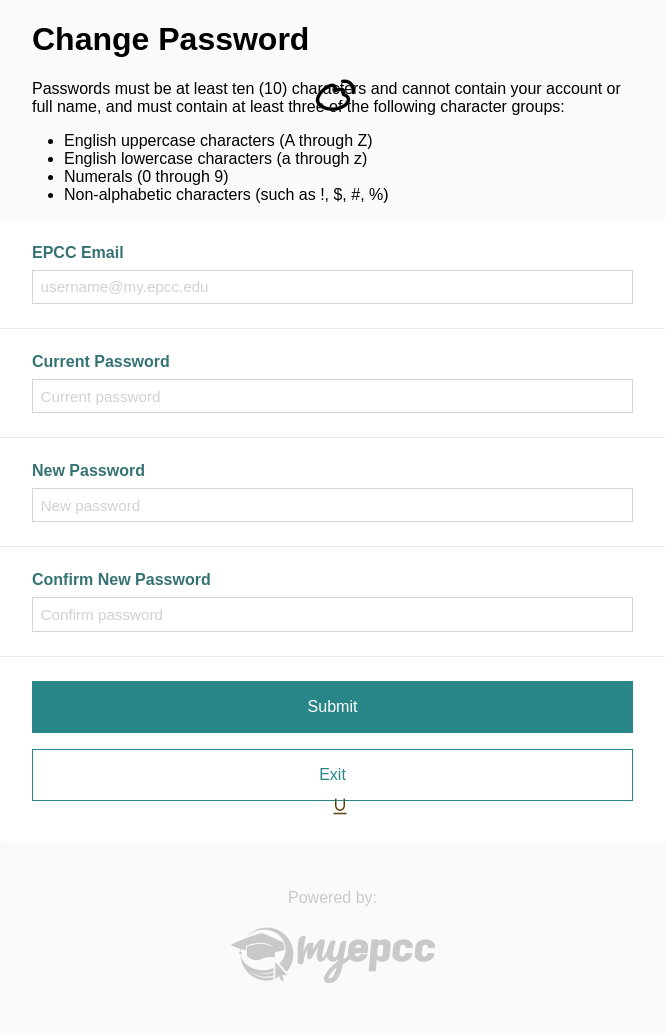 This screenshot has height=1035, width=665. I want to click on apply underline formatting to selected text, so click(340, 806).